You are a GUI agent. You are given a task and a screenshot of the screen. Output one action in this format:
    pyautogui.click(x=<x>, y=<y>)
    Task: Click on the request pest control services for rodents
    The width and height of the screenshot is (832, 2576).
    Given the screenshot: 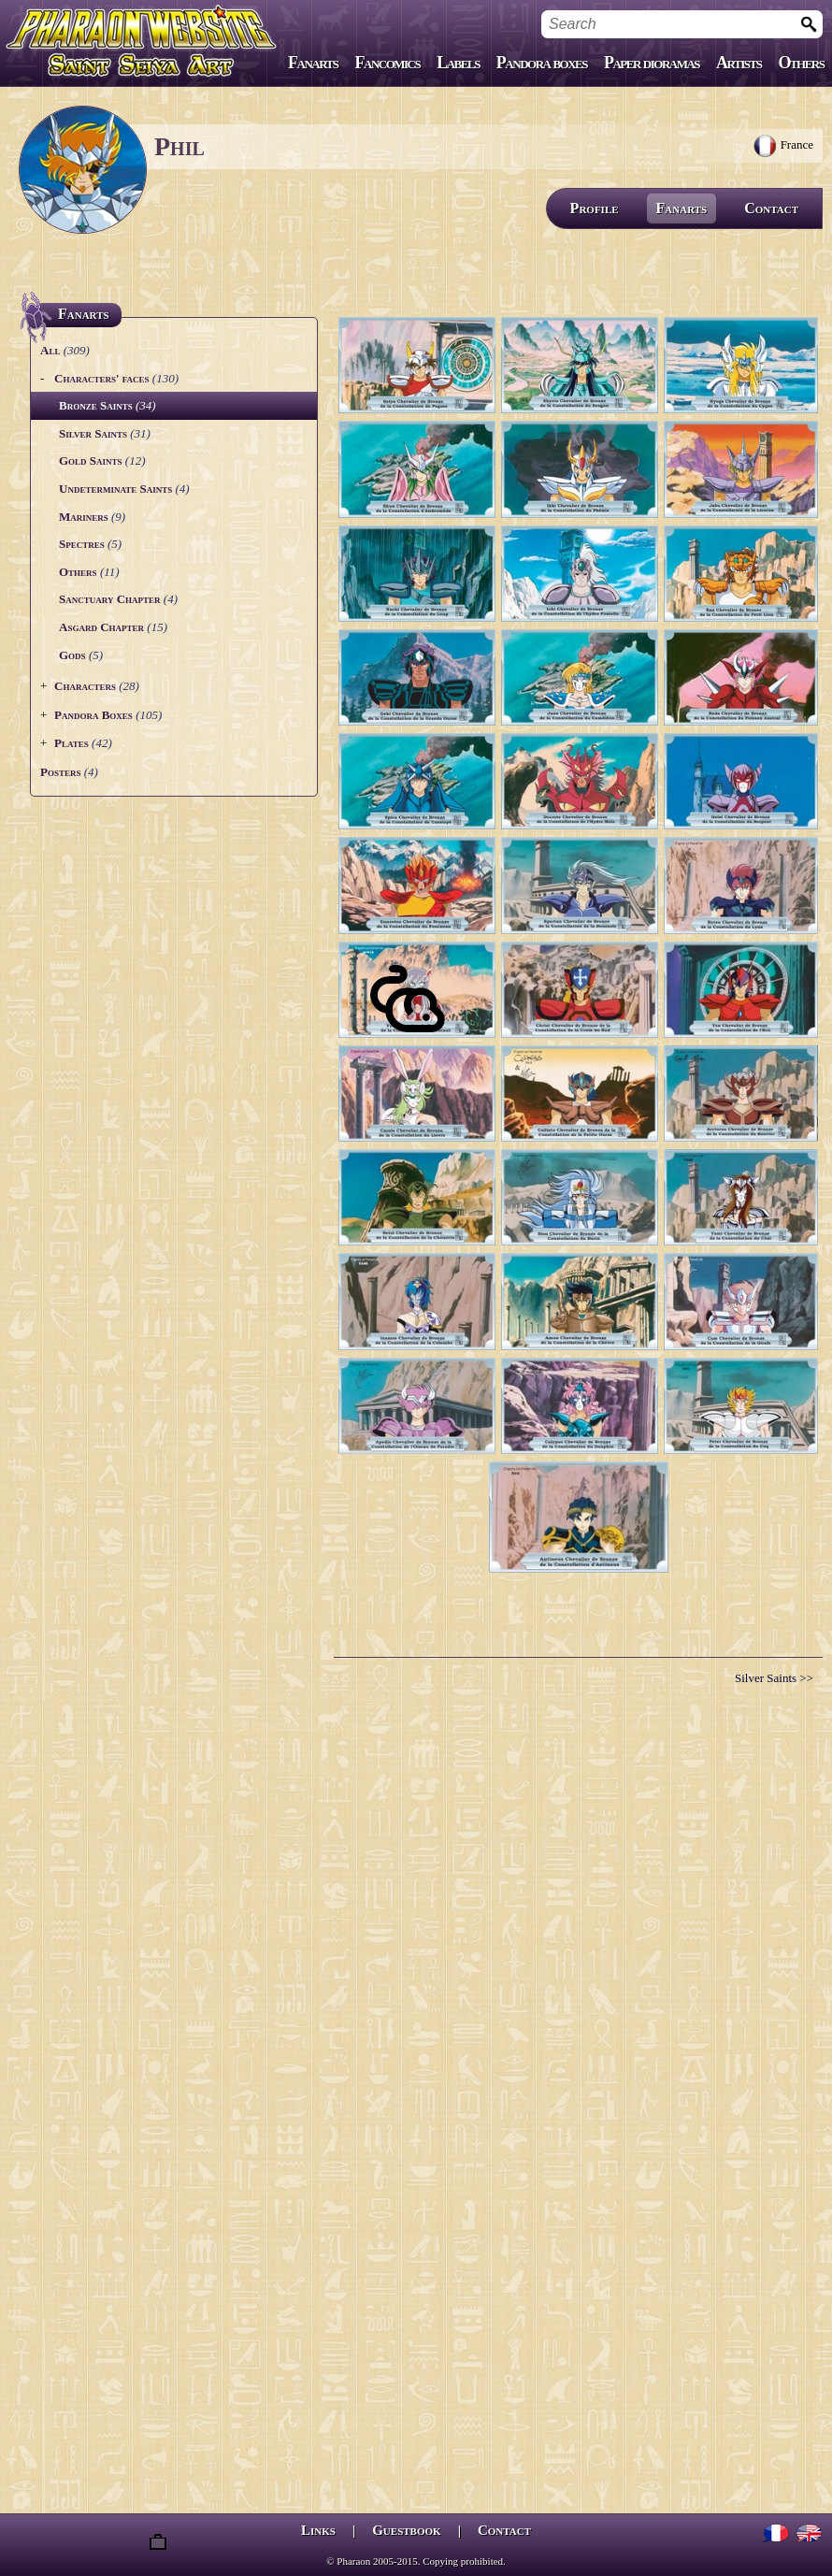 What is the action you would take?
    pyautogui.click(x=408, y=999)
    